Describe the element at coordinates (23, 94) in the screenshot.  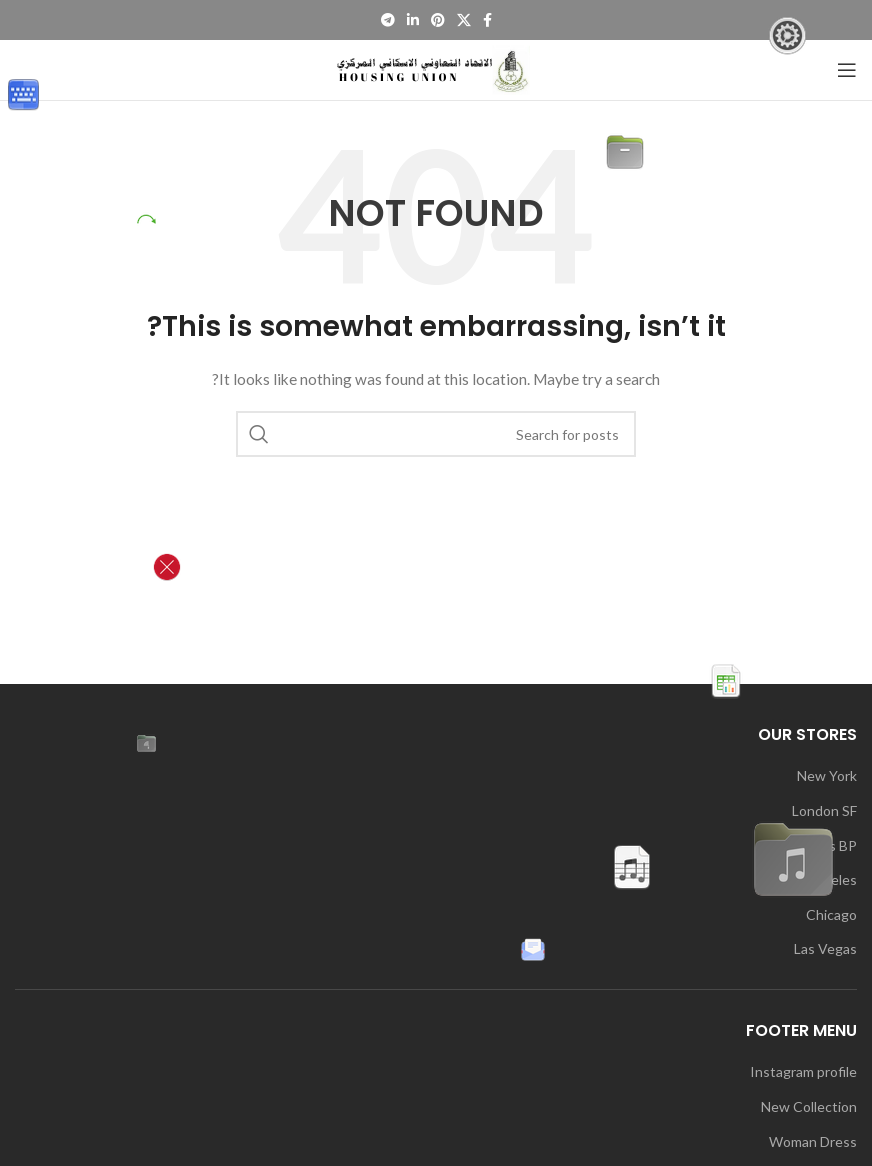
I see `access keyboard and input device settings` at that location.